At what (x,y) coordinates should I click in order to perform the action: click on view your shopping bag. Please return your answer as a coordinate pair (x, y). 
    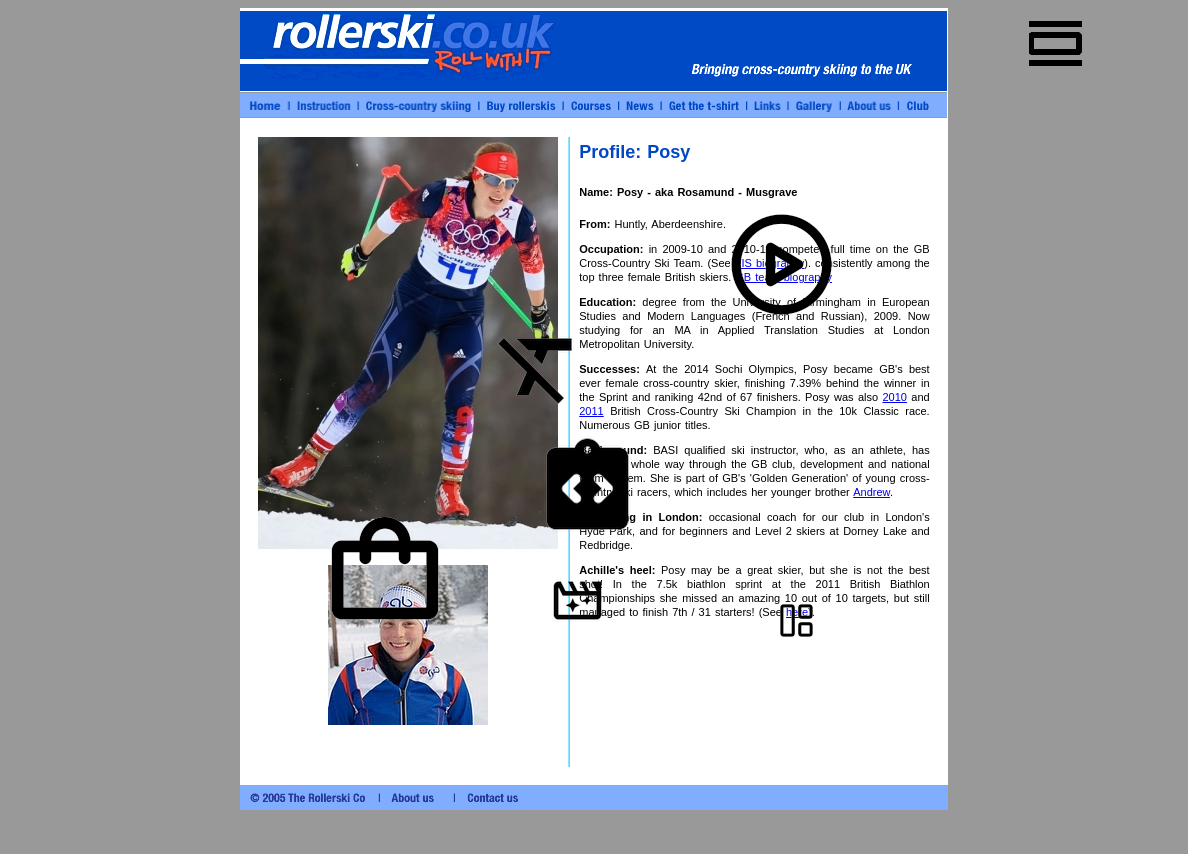
    Looking at the image, I should click on (385, 574).